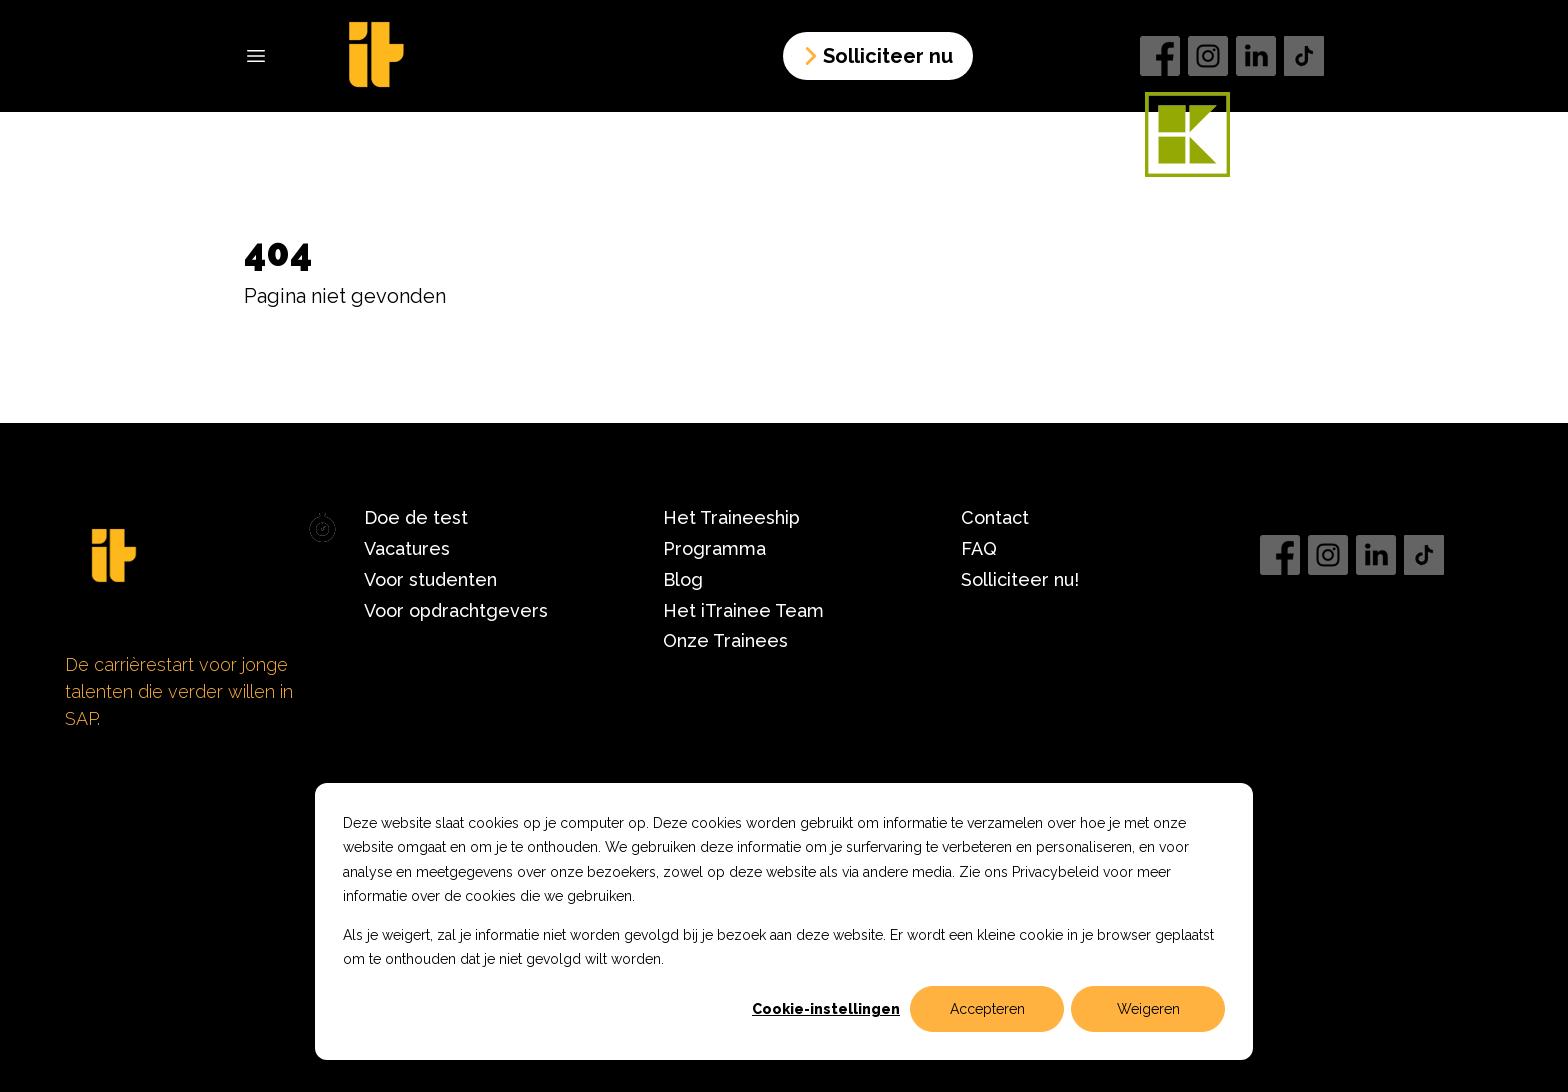 The width and height of the screenshot is (1568, 1092). Describe the element at coordinates (322, 527) in the screenshot. I see `Fastly CDN service logo` at that location.